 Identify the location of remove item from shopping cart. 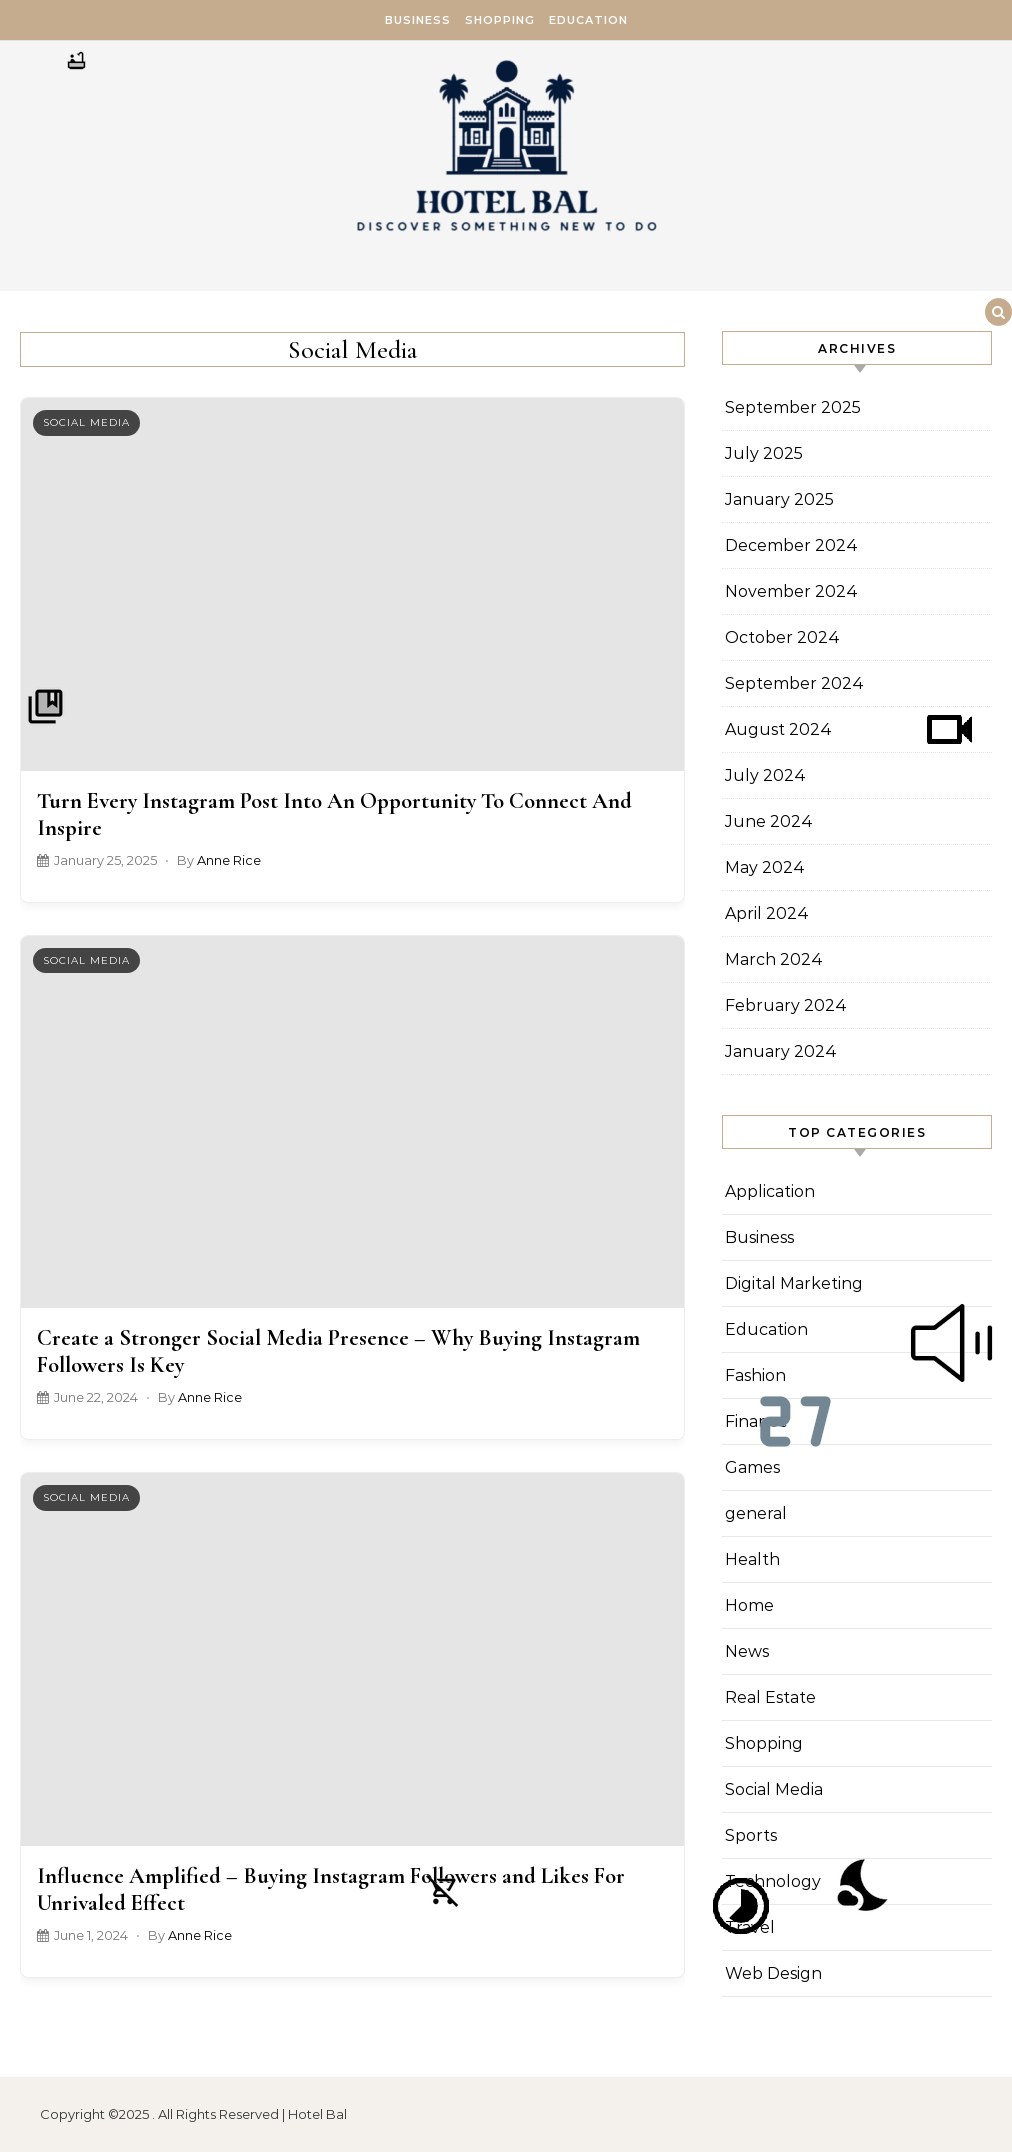
(443, 1890).